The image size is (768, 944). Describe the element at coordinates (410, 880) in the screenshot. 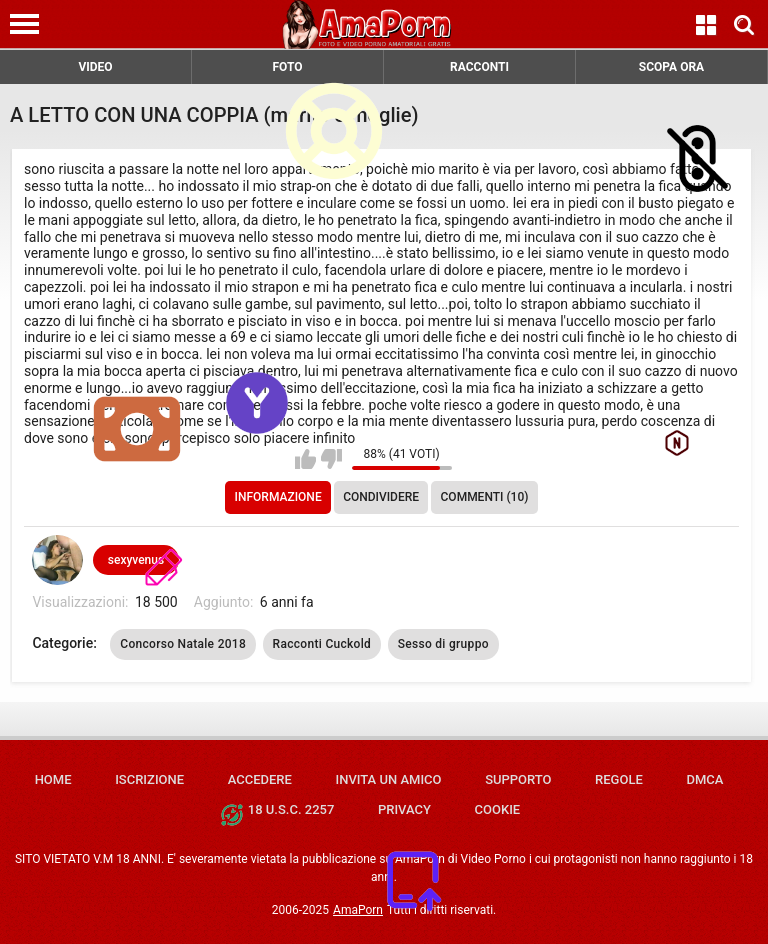

I see `upload content to tablet device` at that location.